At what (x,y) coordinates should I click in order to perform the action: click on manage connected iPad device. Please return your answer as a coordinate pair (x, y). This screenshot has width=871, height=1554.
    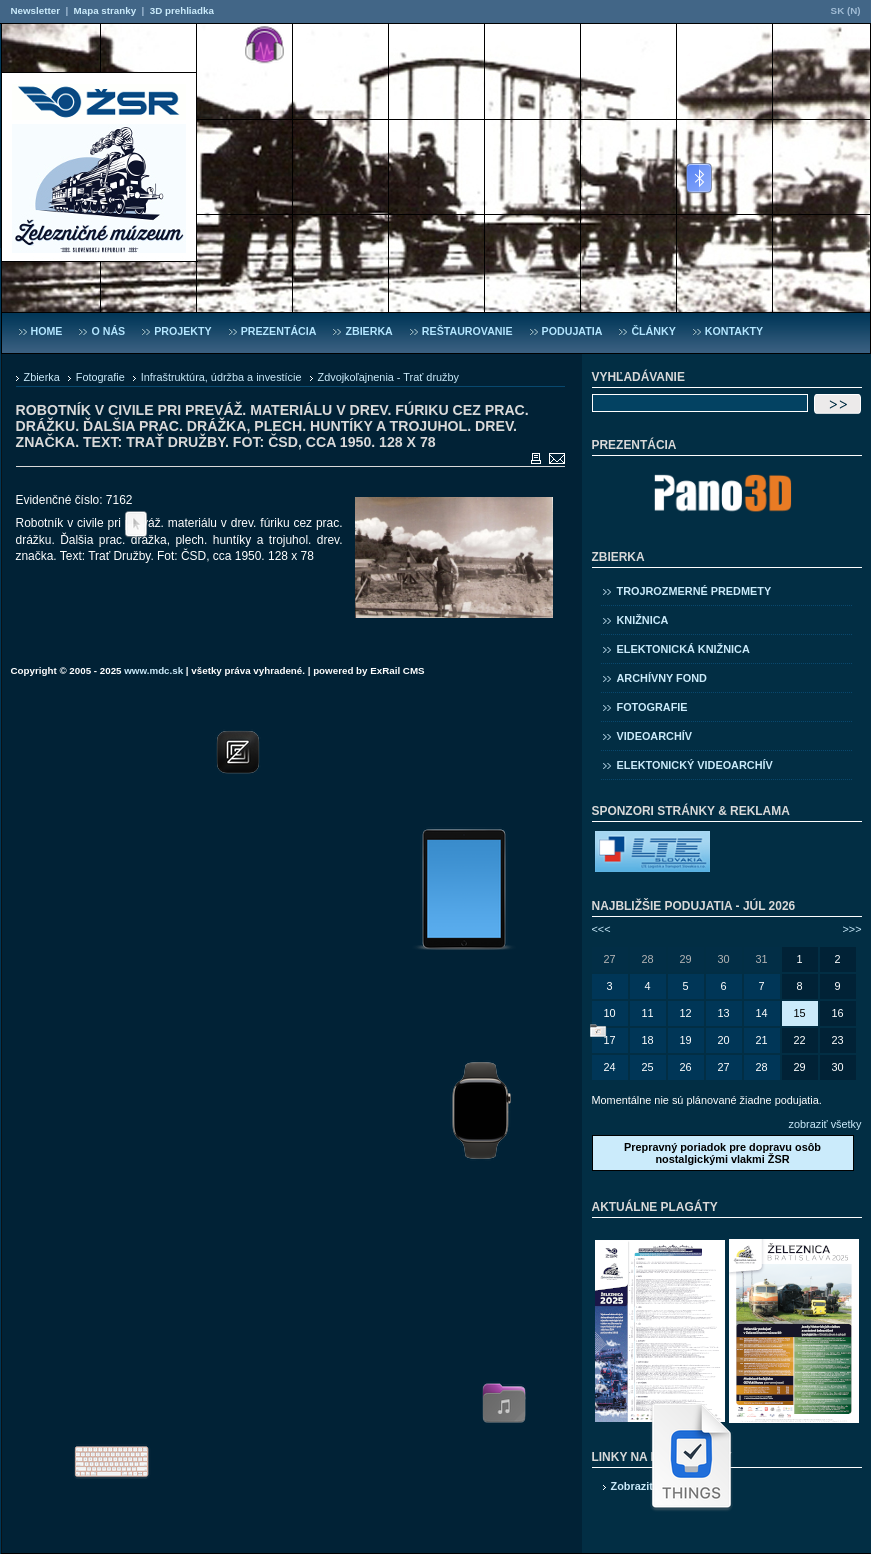
    Looking at the image, I should click on (464, 890).